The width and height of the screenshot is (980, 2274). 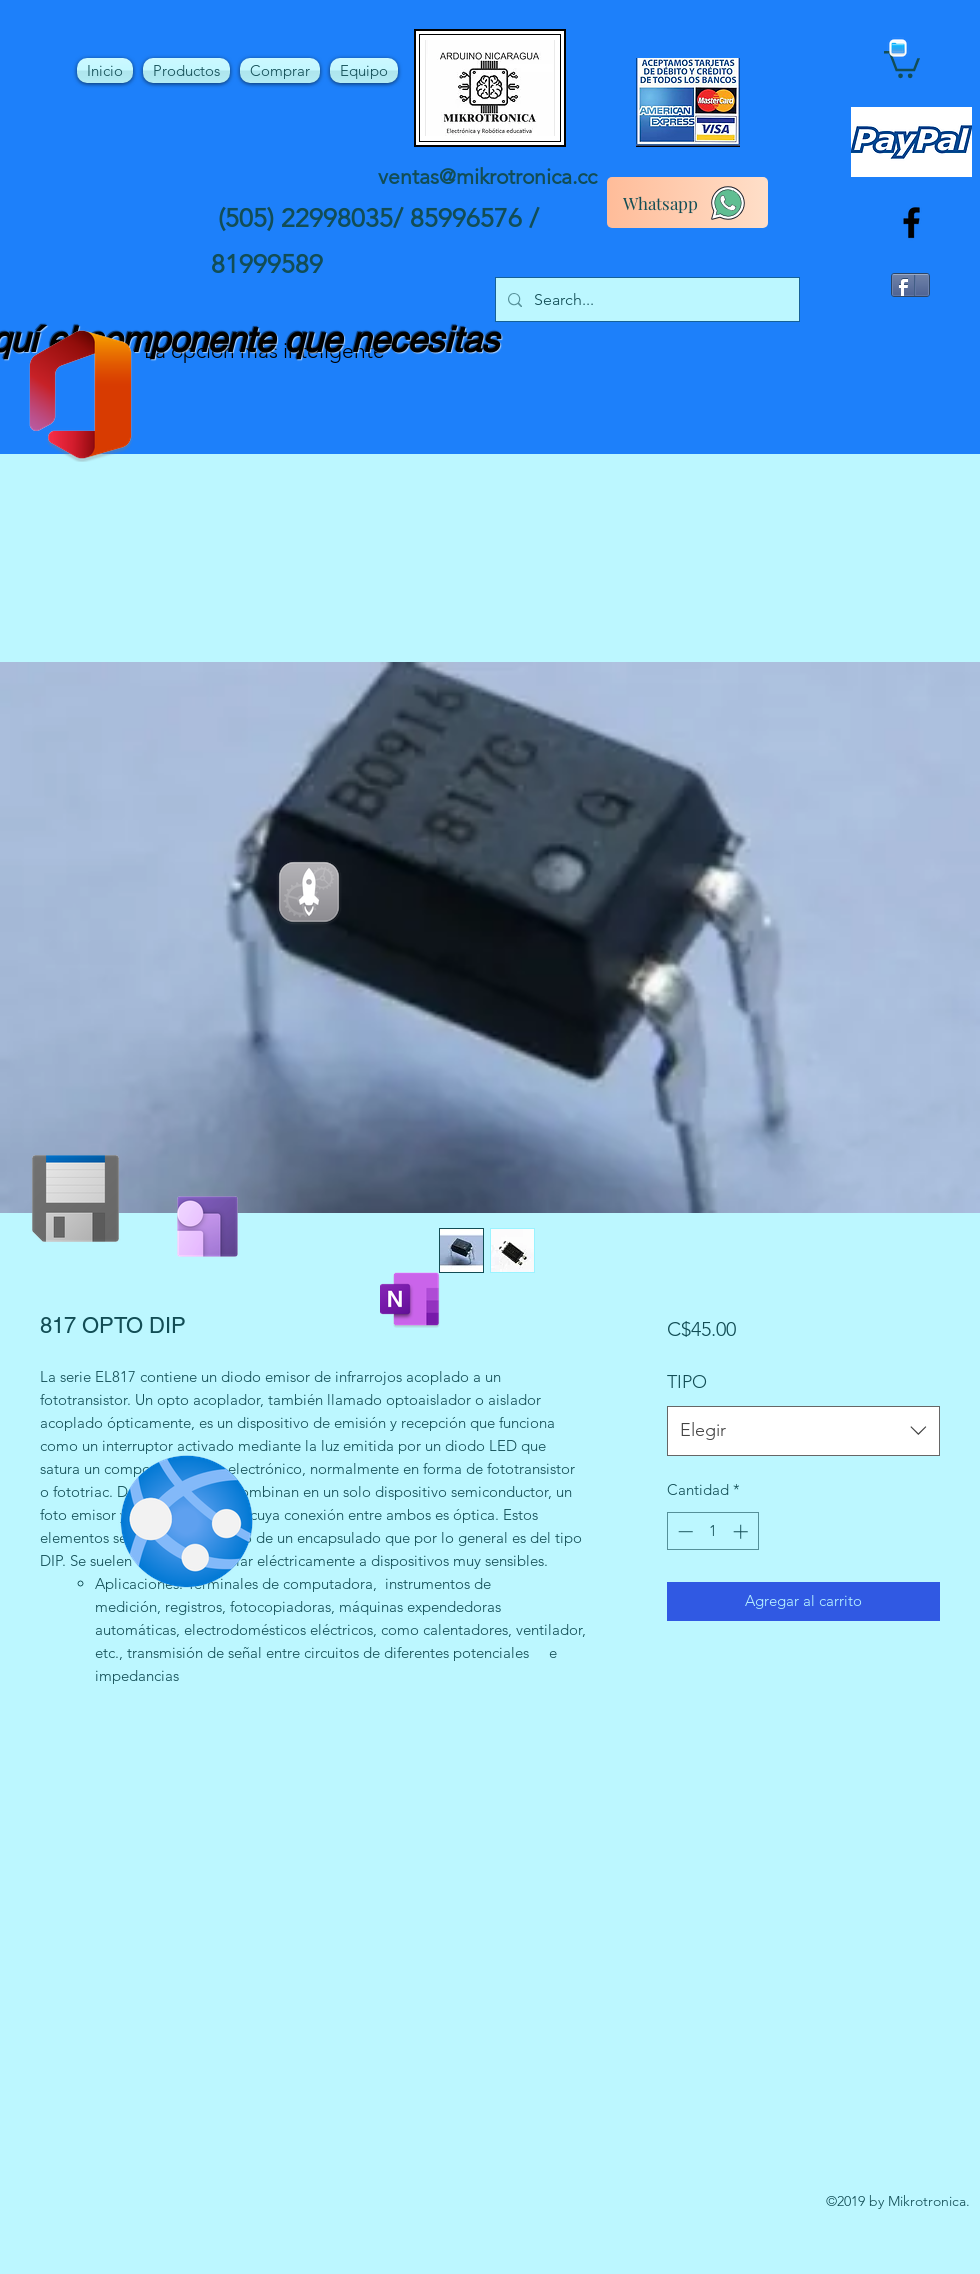 What do you see at coordinates (80, 394) in the screenshot?
I see `open Microsoft Office suite` at bounding box center [80, 394].